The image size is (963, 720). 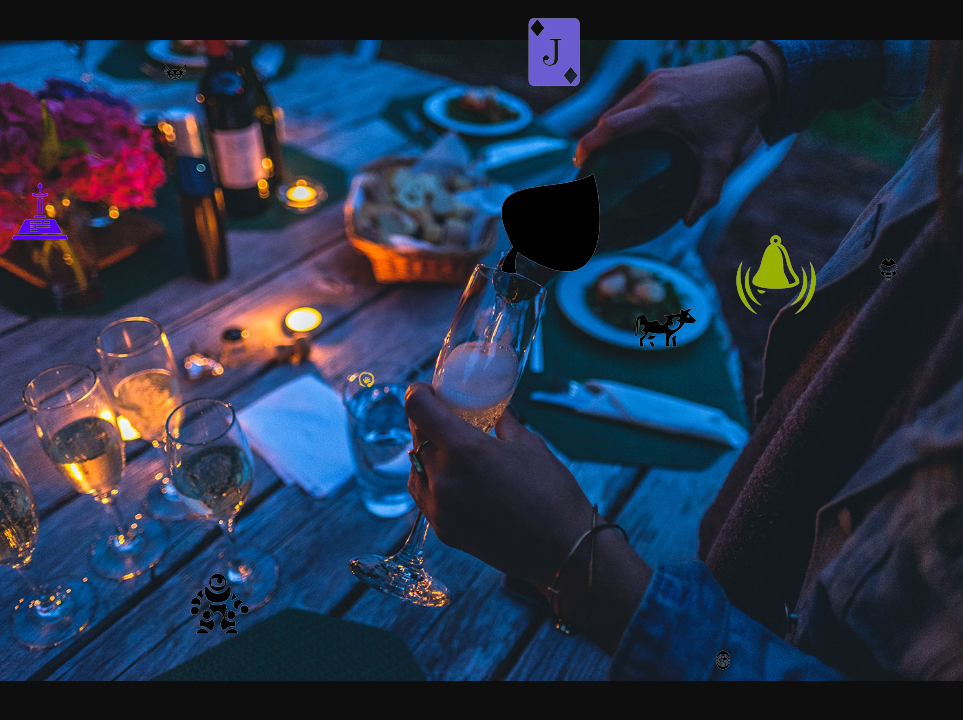 What do you see at coordinates (175, 72) in the screenshot?
I see `select goblin character or enemy type` at bounding box center [175, 72].